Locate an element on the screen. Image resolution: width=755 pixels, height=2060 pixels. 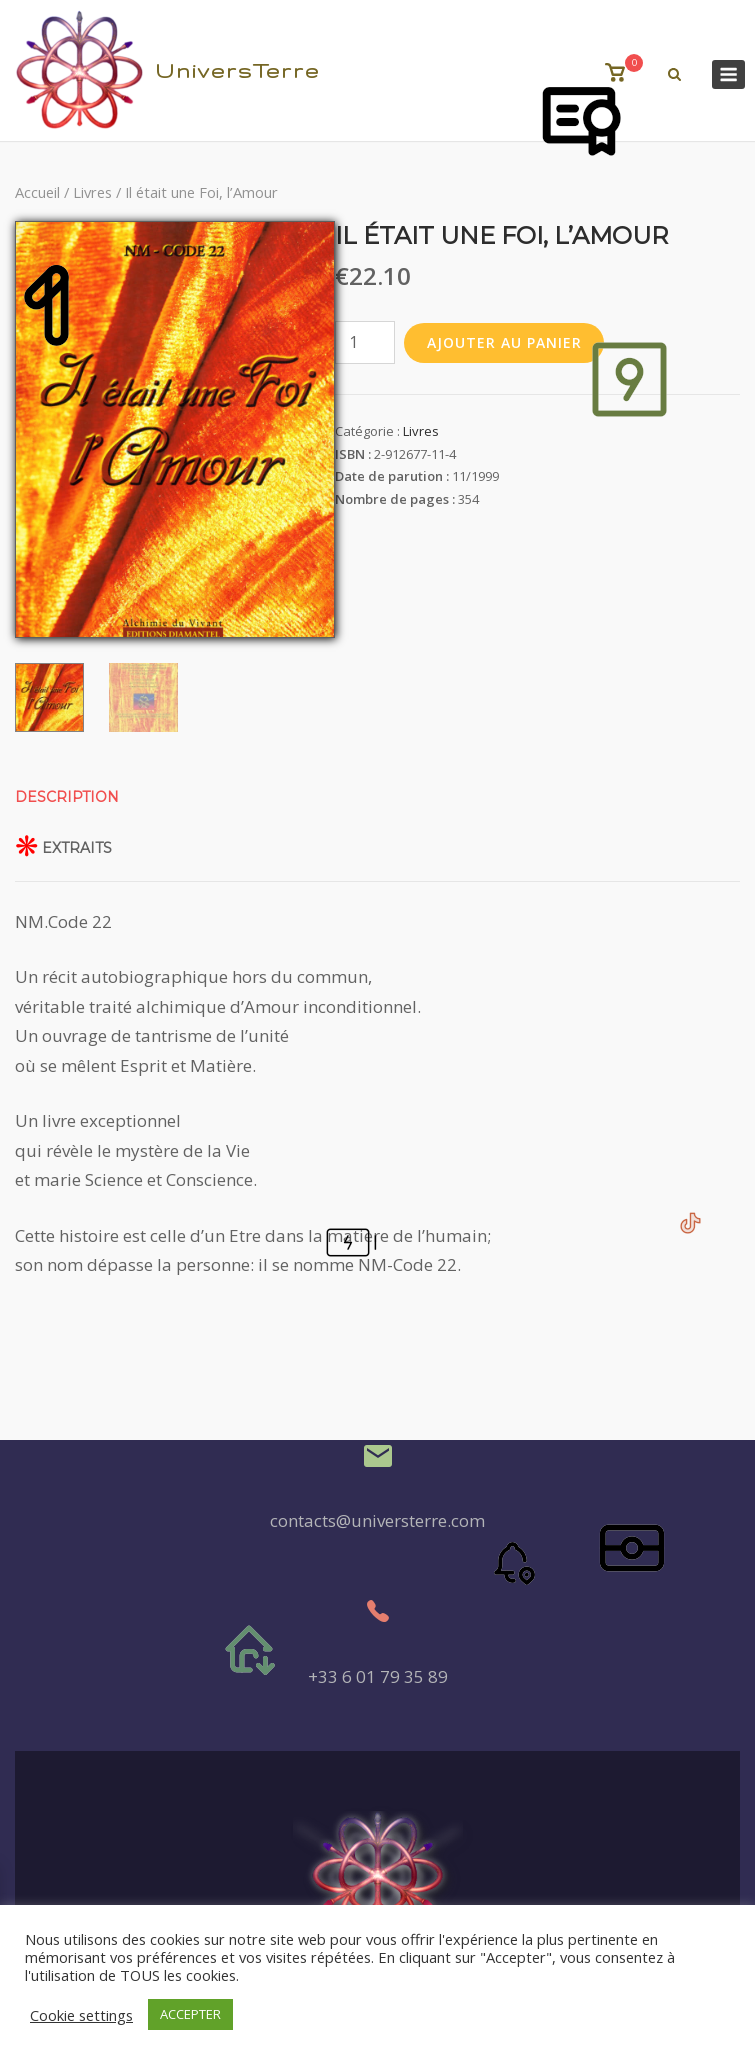
access electronic passport or travel documents is located at coordinates (632, 1548).